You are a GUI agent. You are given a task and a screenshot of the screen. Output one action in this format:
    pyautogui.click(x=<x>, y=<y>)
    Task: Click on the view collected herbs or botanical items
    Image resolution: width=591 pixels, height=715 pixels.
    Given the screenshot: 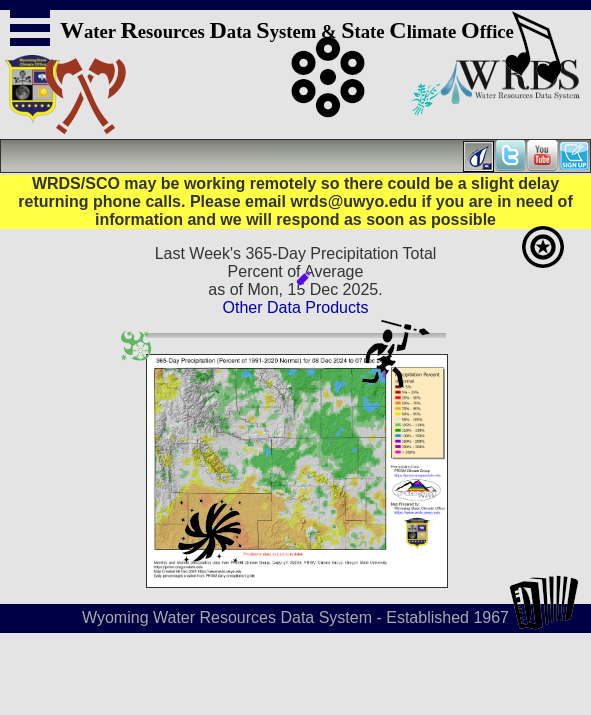 What is the action you would take?
    pyautogui.click(x=425, y=99)
    